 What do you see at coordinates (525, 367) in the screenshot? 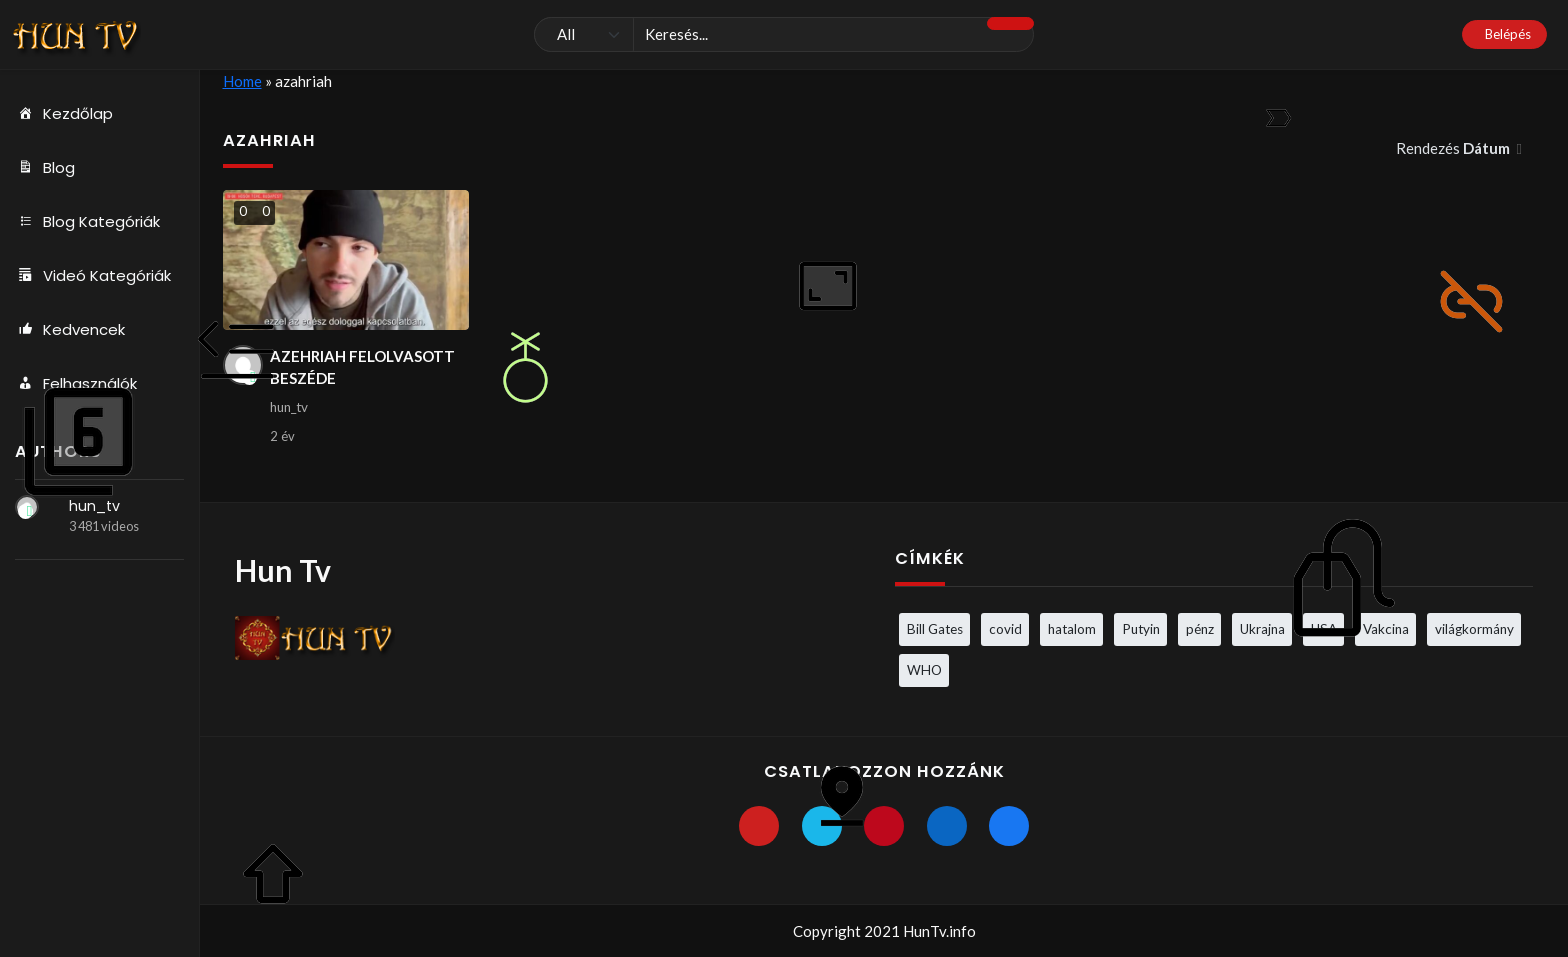
I see `select nonbinary gender identity` at bounding box center [525, 367].